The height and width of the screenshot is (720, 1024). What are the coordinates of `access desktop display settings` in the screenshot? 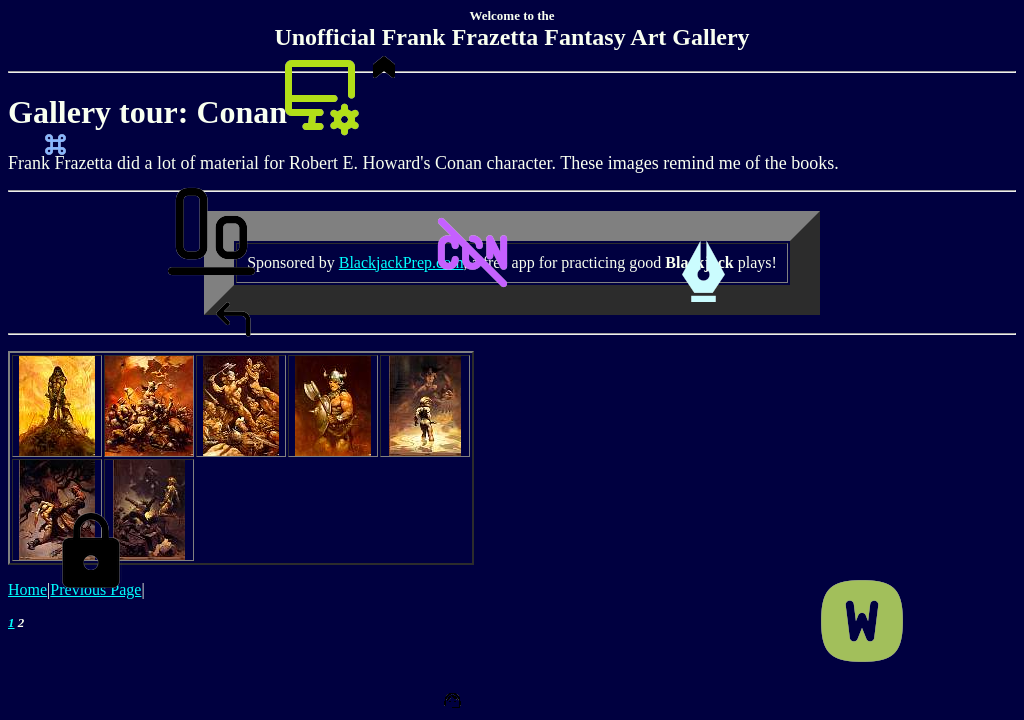 It's located at (320, 95).